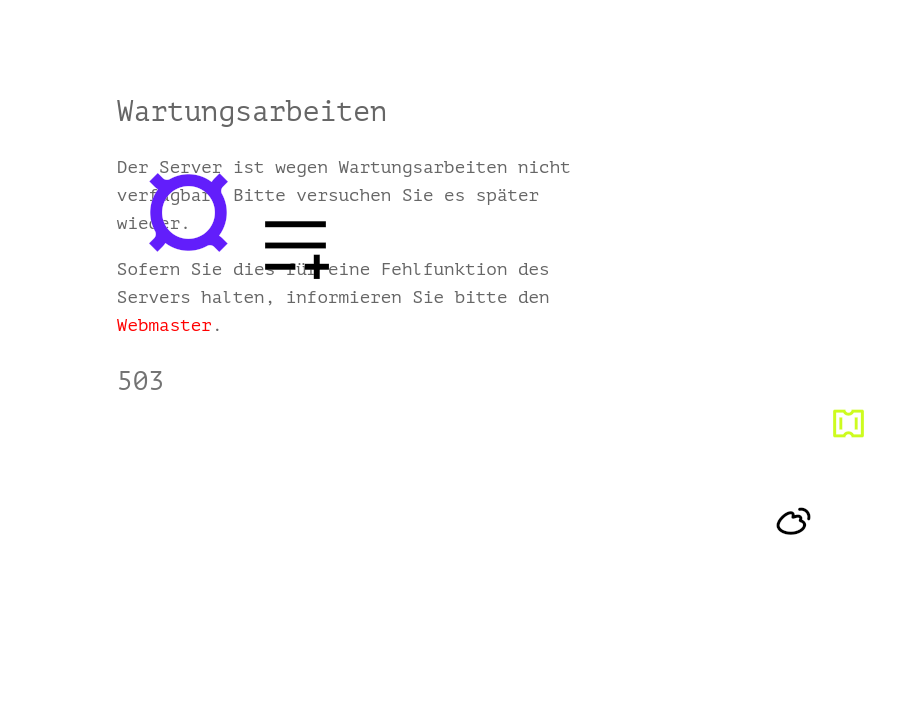 This screenshot has width=899, height=720. Describe the element at coordinates (295, 245) in the screenshot. I see `add a new item to playlist` at that location.